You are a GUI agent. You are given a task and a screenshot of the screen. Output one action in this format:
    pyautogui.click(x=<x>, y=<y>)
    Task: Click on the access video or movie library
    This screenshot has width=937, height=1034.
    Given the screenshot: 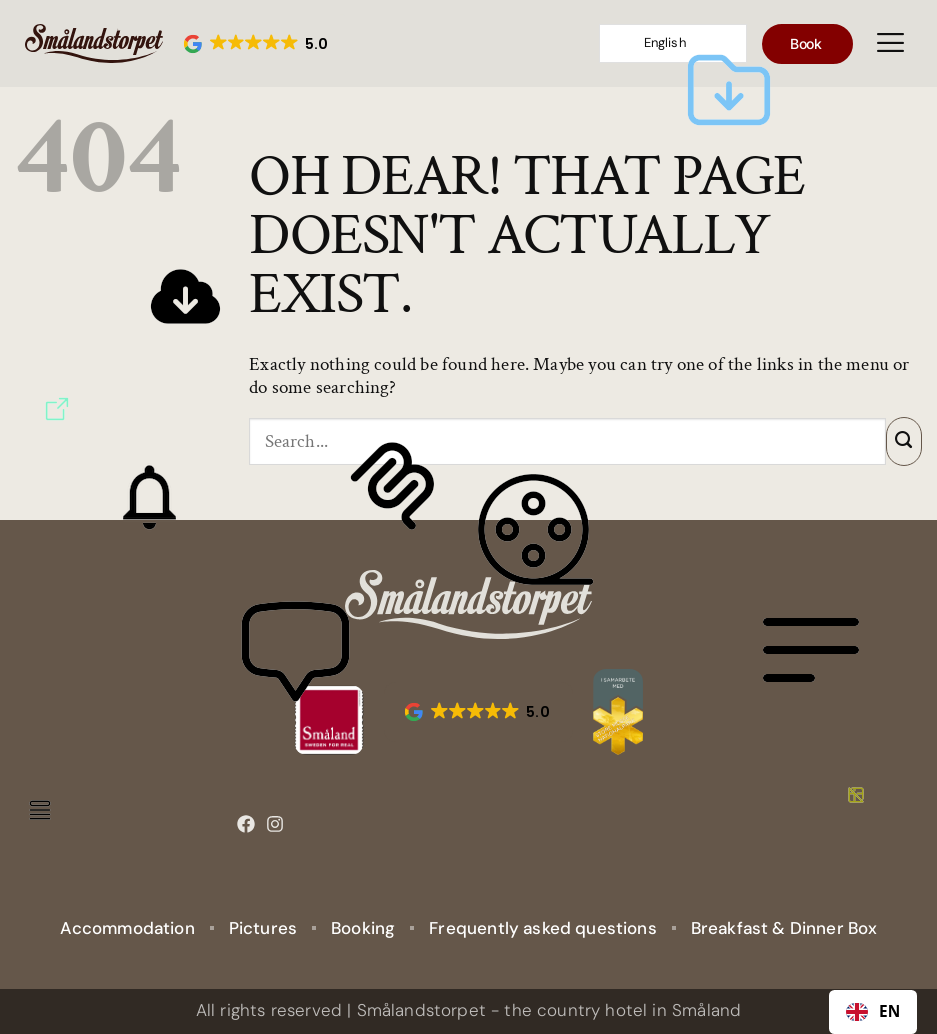 What is the action you would take?
    pyautogui.click(x=533, y=529)
    